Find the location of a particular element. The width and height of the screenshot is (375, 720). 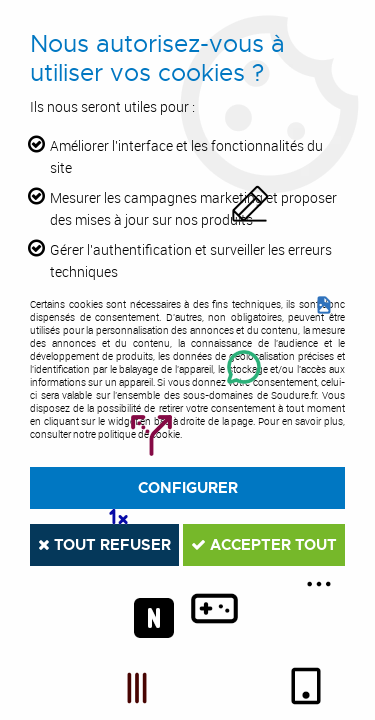

switch to tablet view is located at coordinates (306, 686).